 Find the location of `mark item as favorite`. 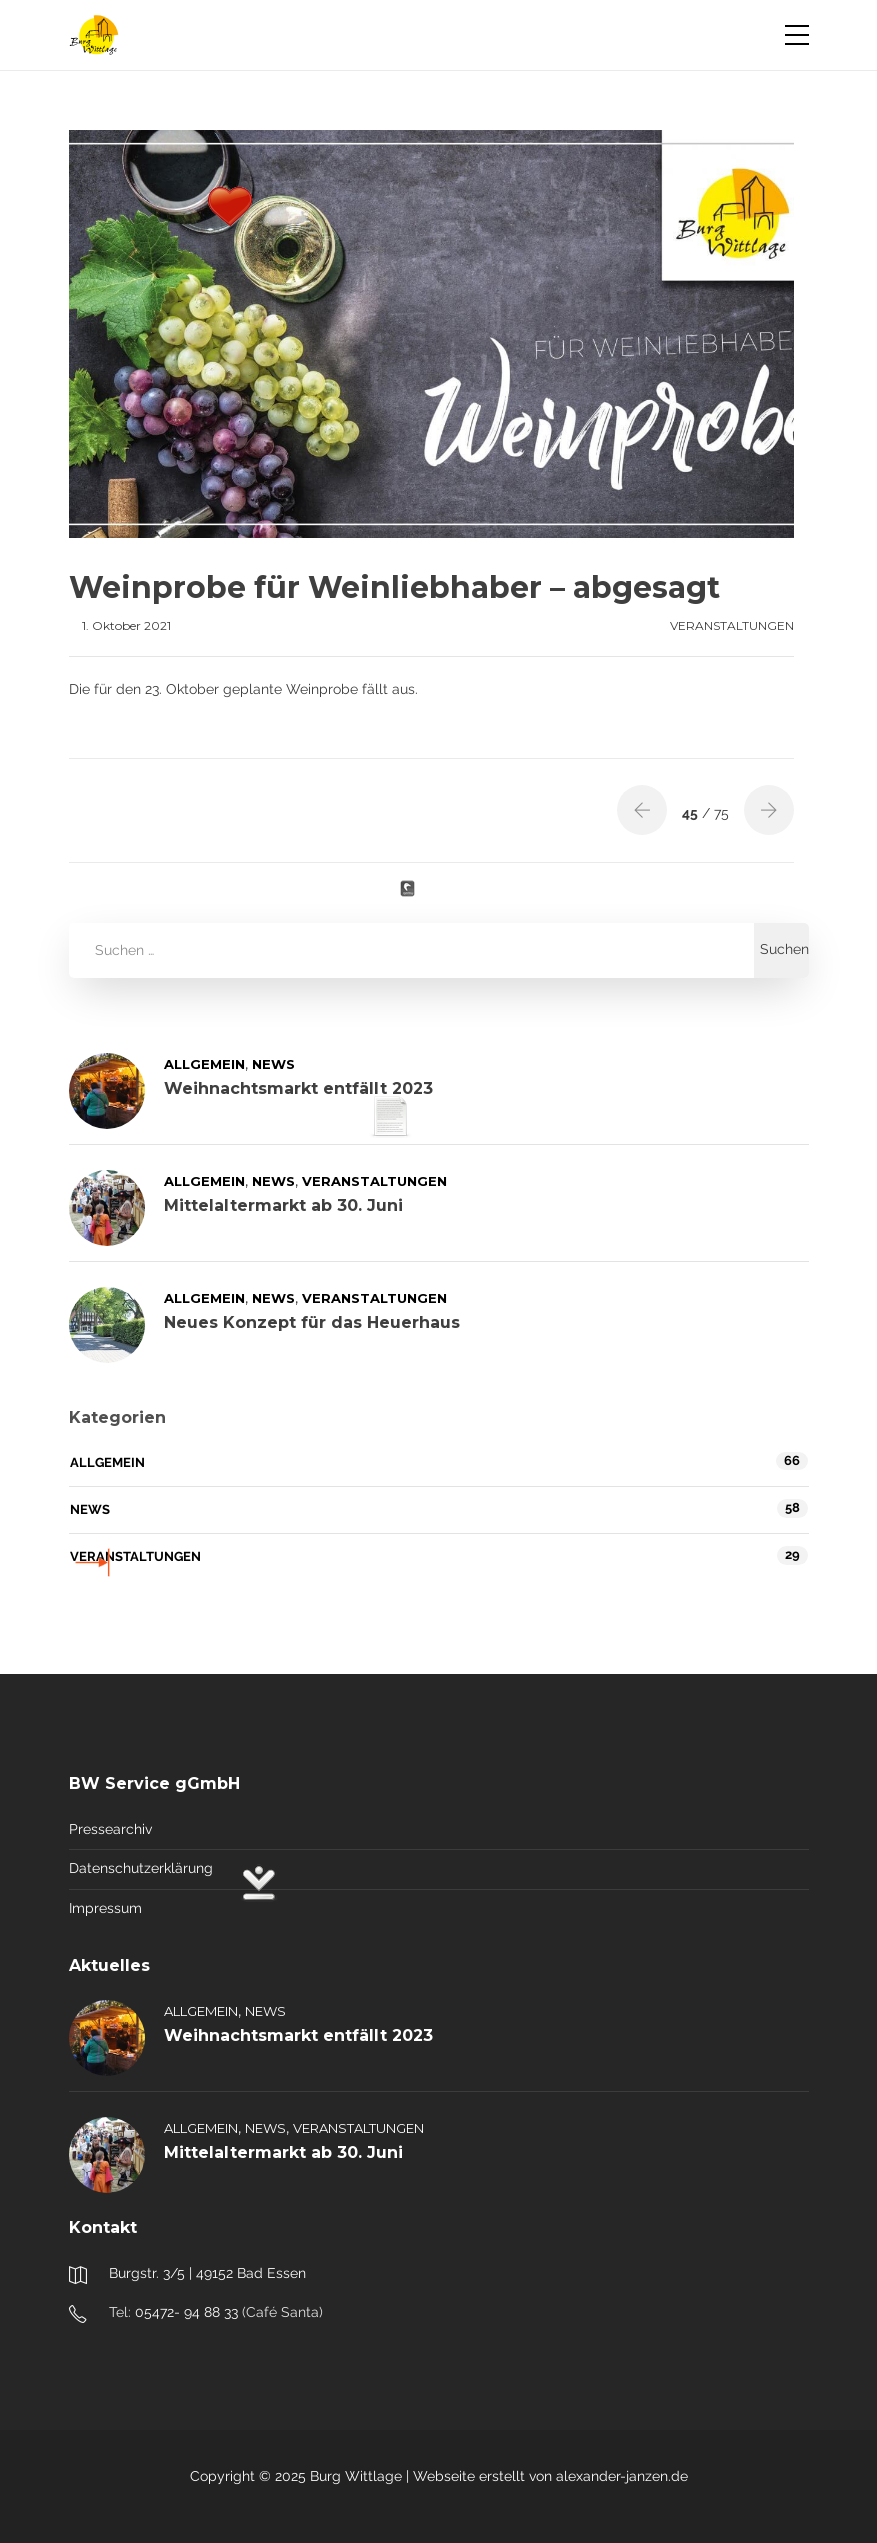

mark item as favorite is located at coordinates (230, 207).